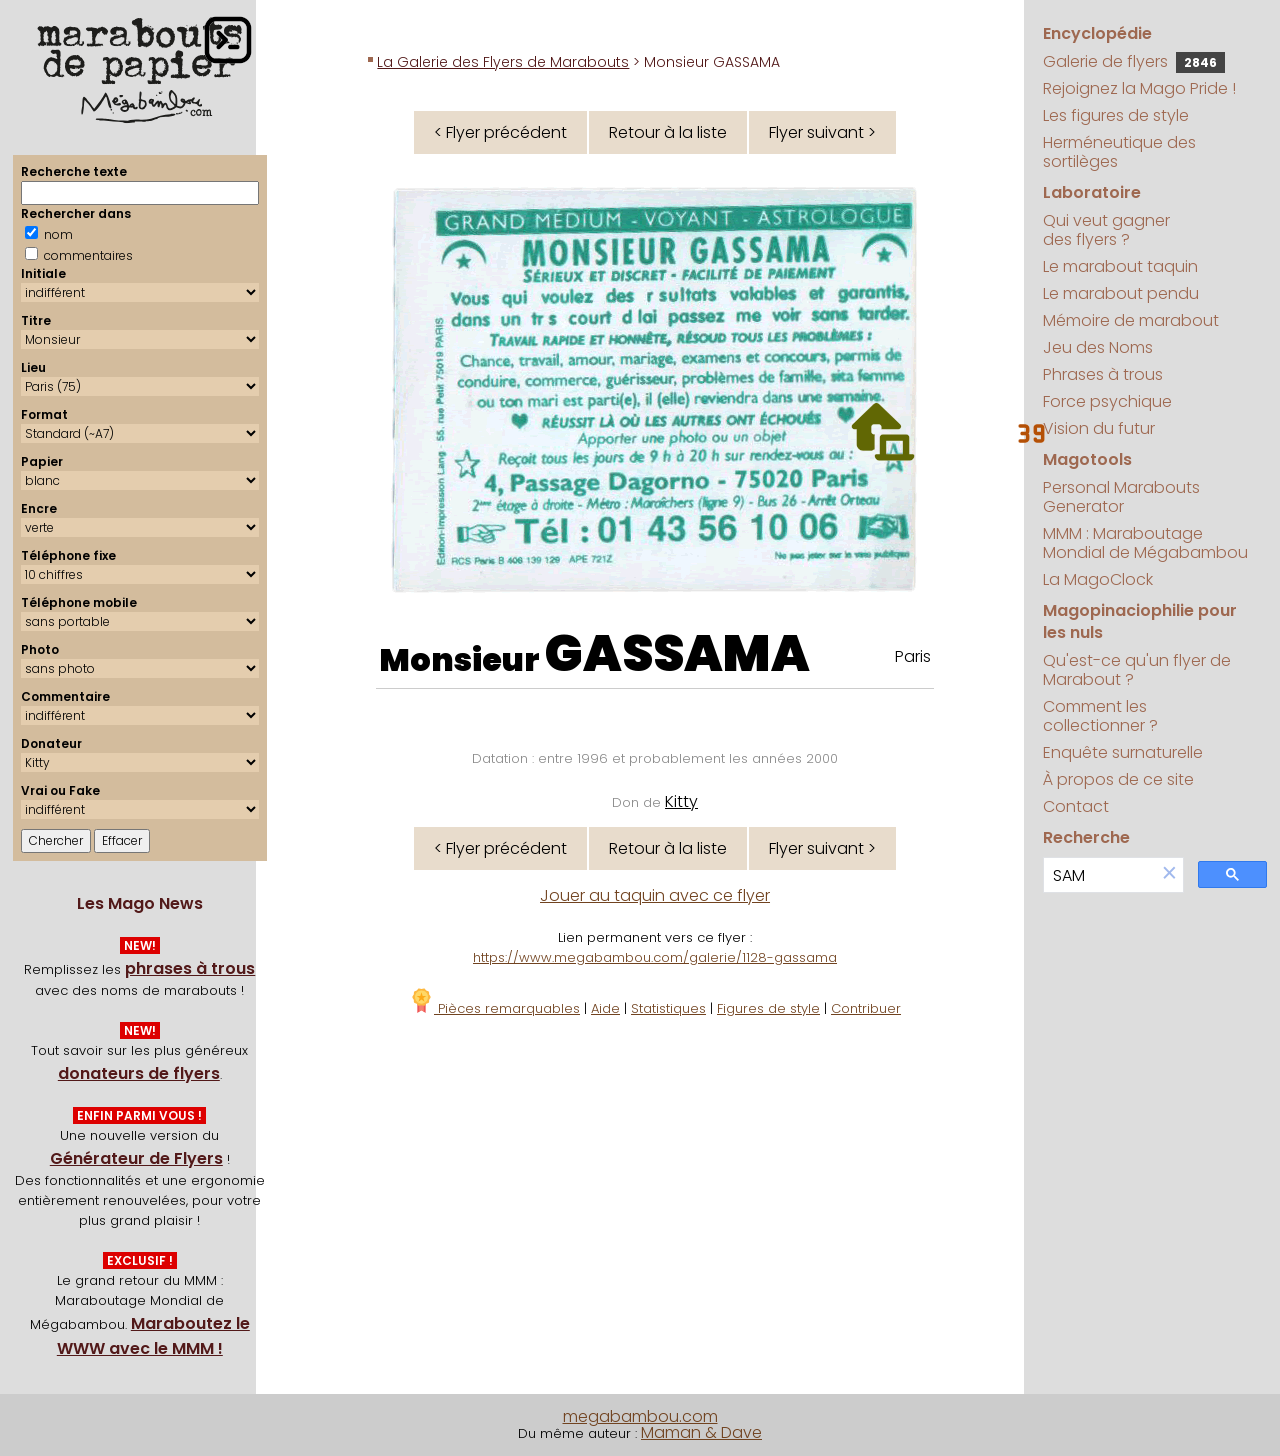  Describe the element at coordinates (883, 431) in the screenshot. I see `work from home or remote work mode` at that location.